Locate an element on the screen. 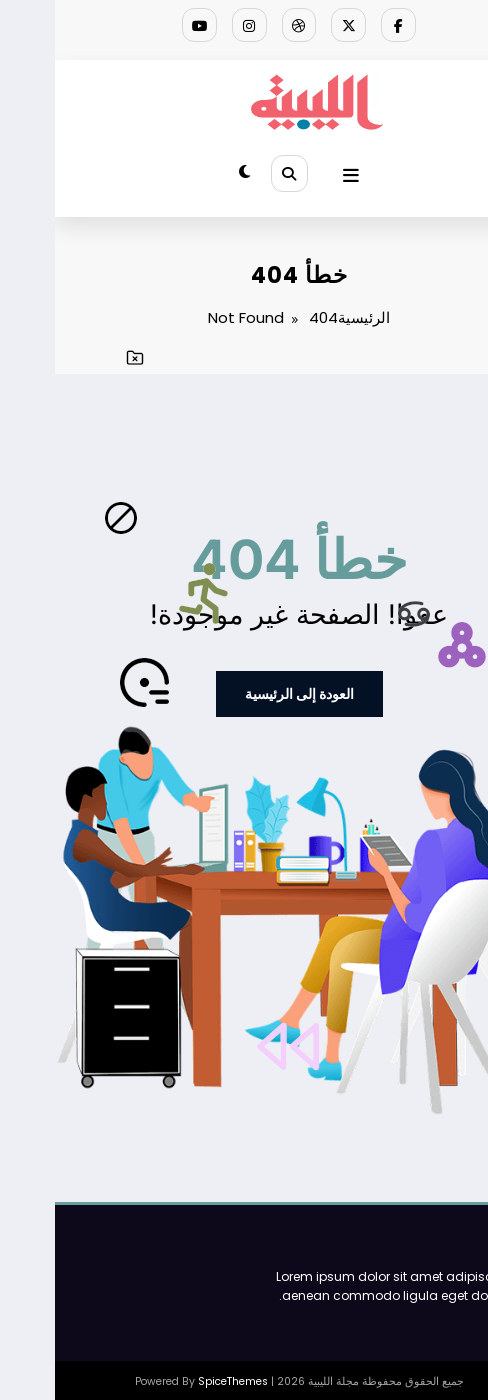 The width and height of the screenshot is (488, 1400). indicates a blocked or prohibited action is located at coordinates (121, 518).